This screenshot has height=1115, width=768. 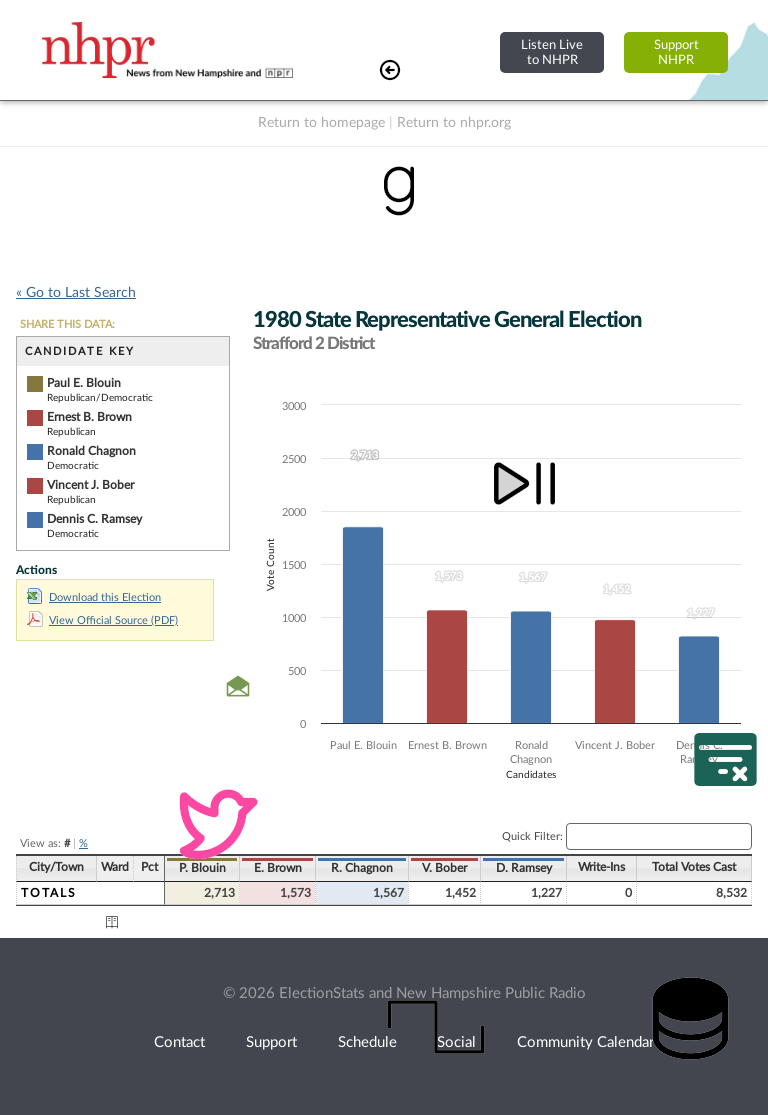 I want to click on access storage lockers, so click(x=112, y=922).